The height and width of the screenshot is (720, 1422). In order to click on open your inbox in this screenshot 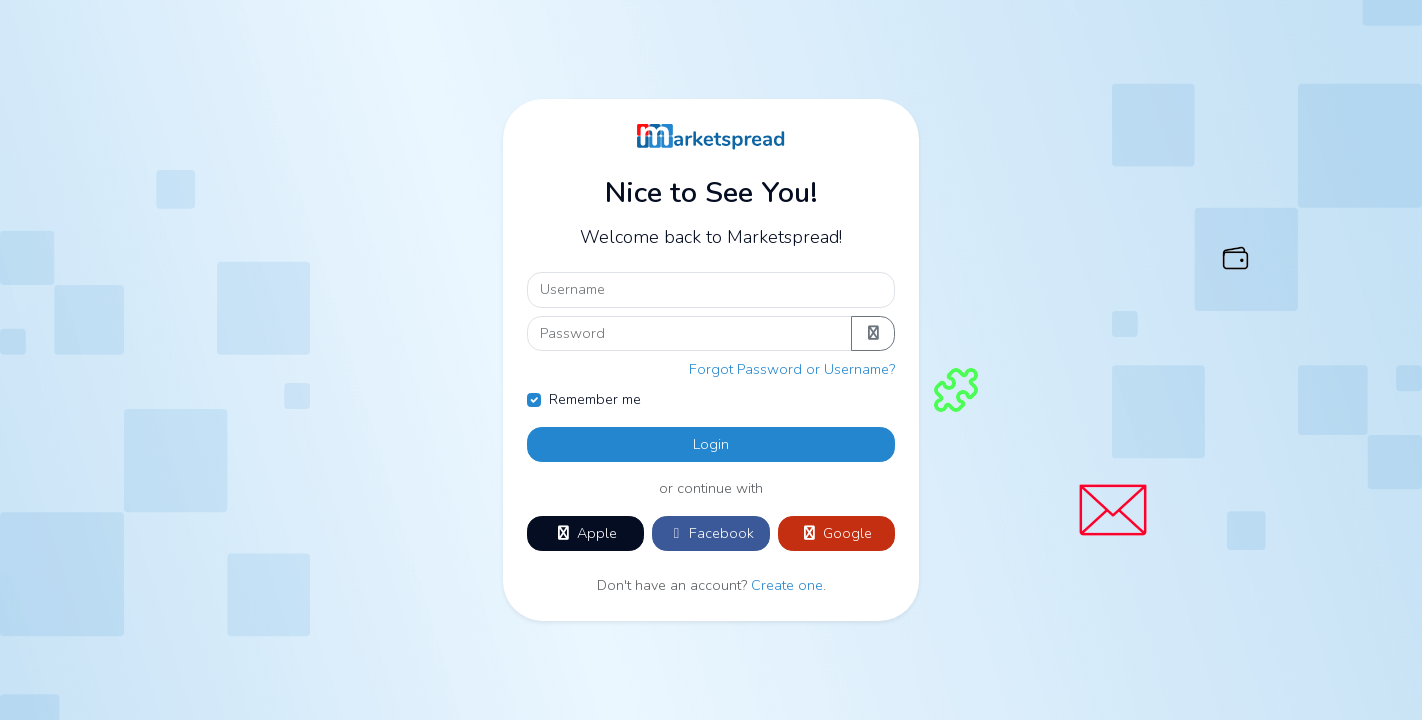, I will do `click(1113, 510)`.